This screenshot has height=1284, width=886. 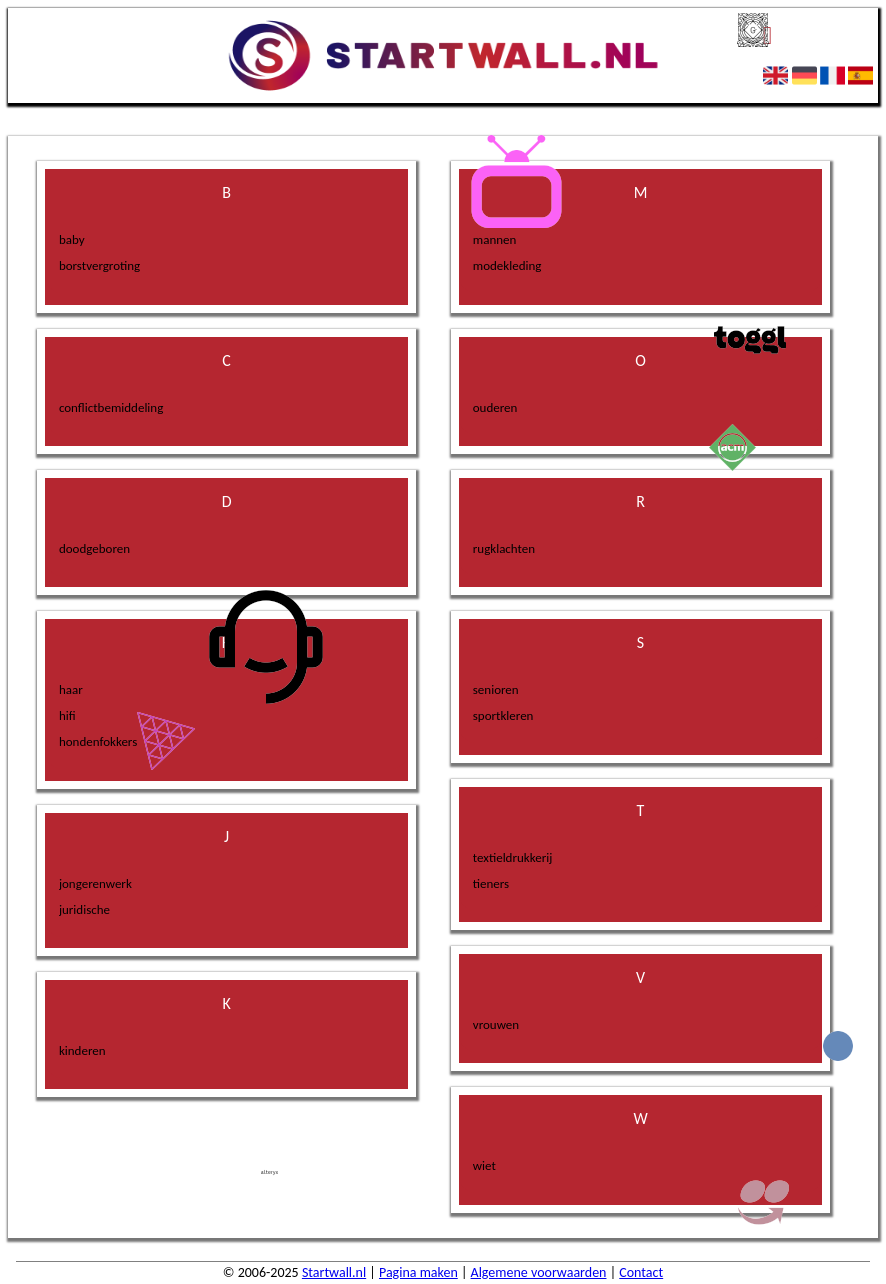 What do you see at coordinates (166, 741) in the screenshot?
I see `three.js library or project branding` at bounding box center [166, 741].